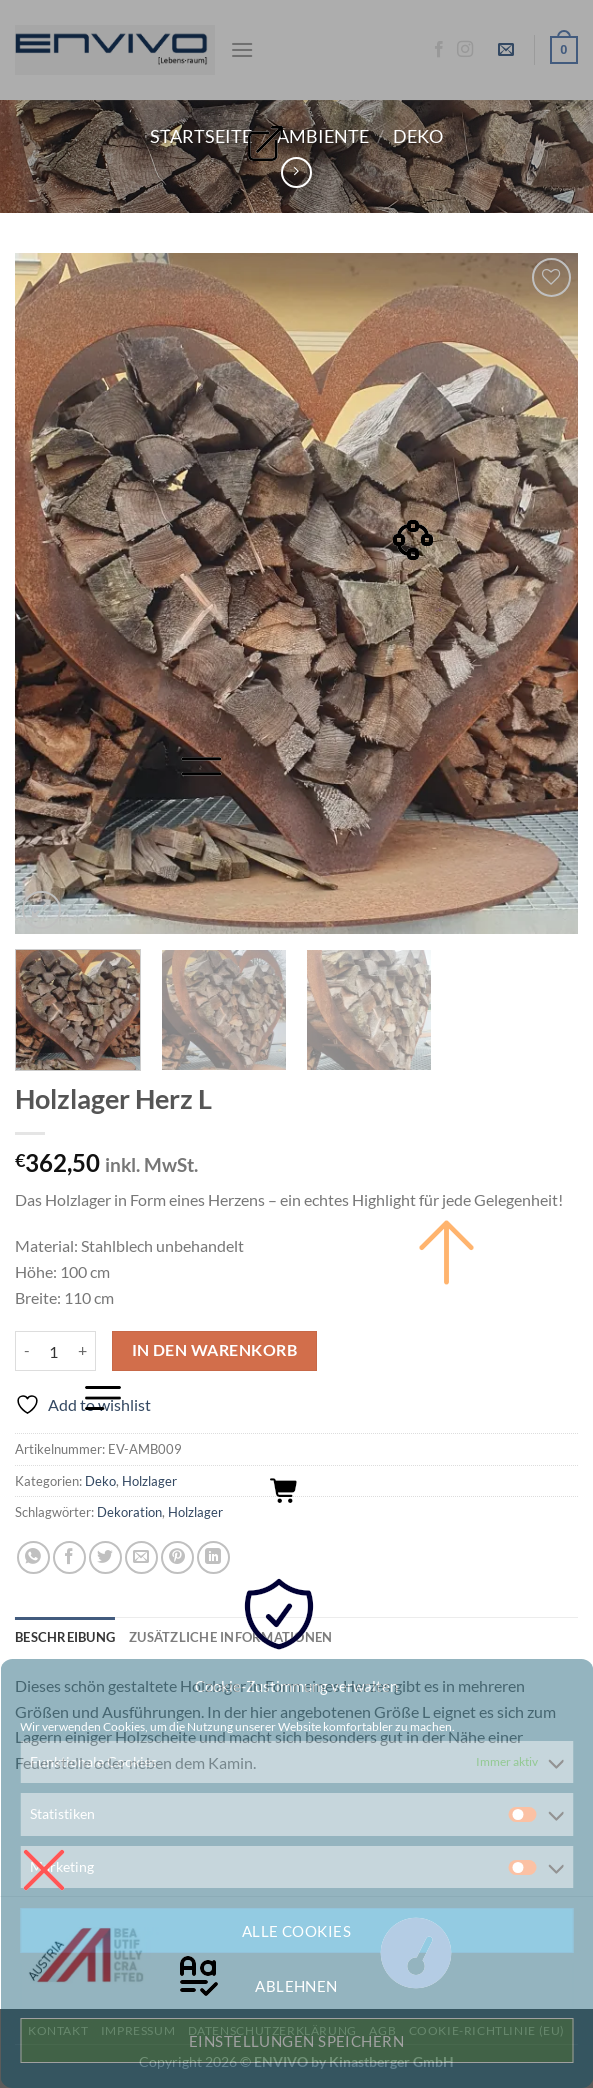 The width and height of the screenshot is (593, 2088). What do you see at coordinates (279, 1614) in the screenshot?
I see `indicates verified security or protection status` at bounding box center [279, 1614].